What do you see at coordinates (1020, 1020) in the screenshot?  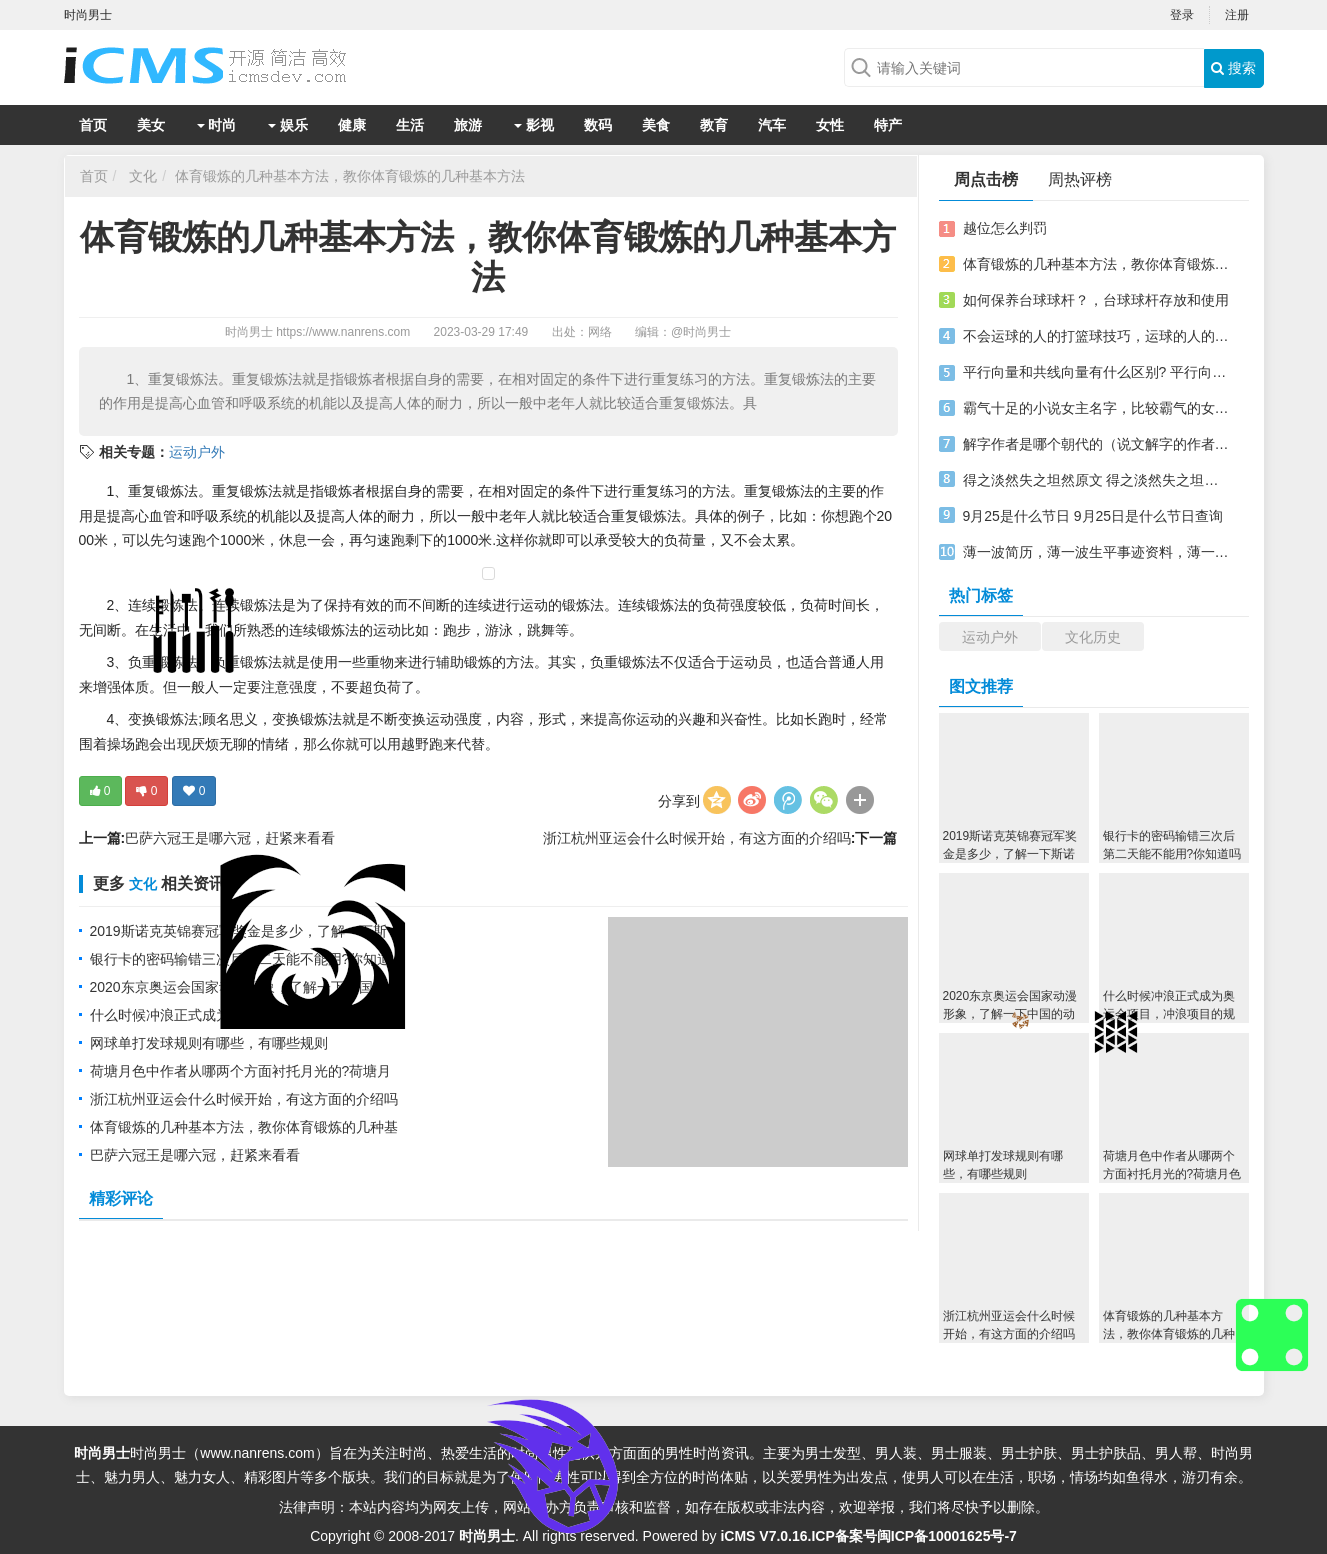 I see `browse mexican food options` at bounding box center [1020, 1020].